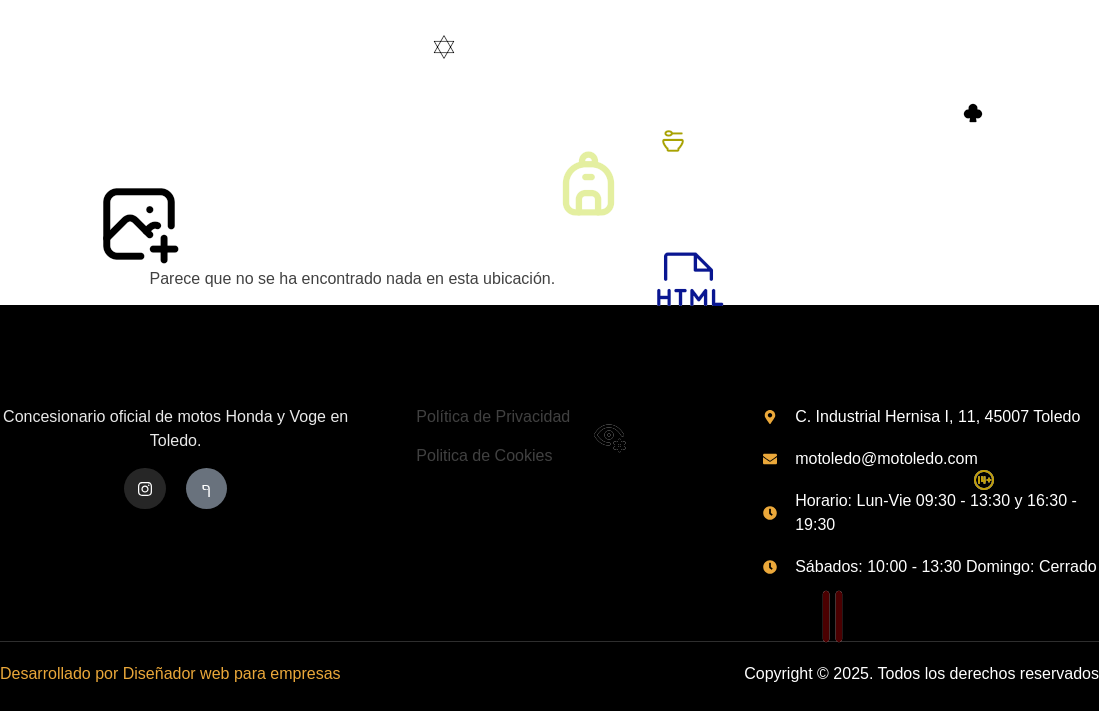  I want to click on select clubs suit in a card game, so click(973, 113).